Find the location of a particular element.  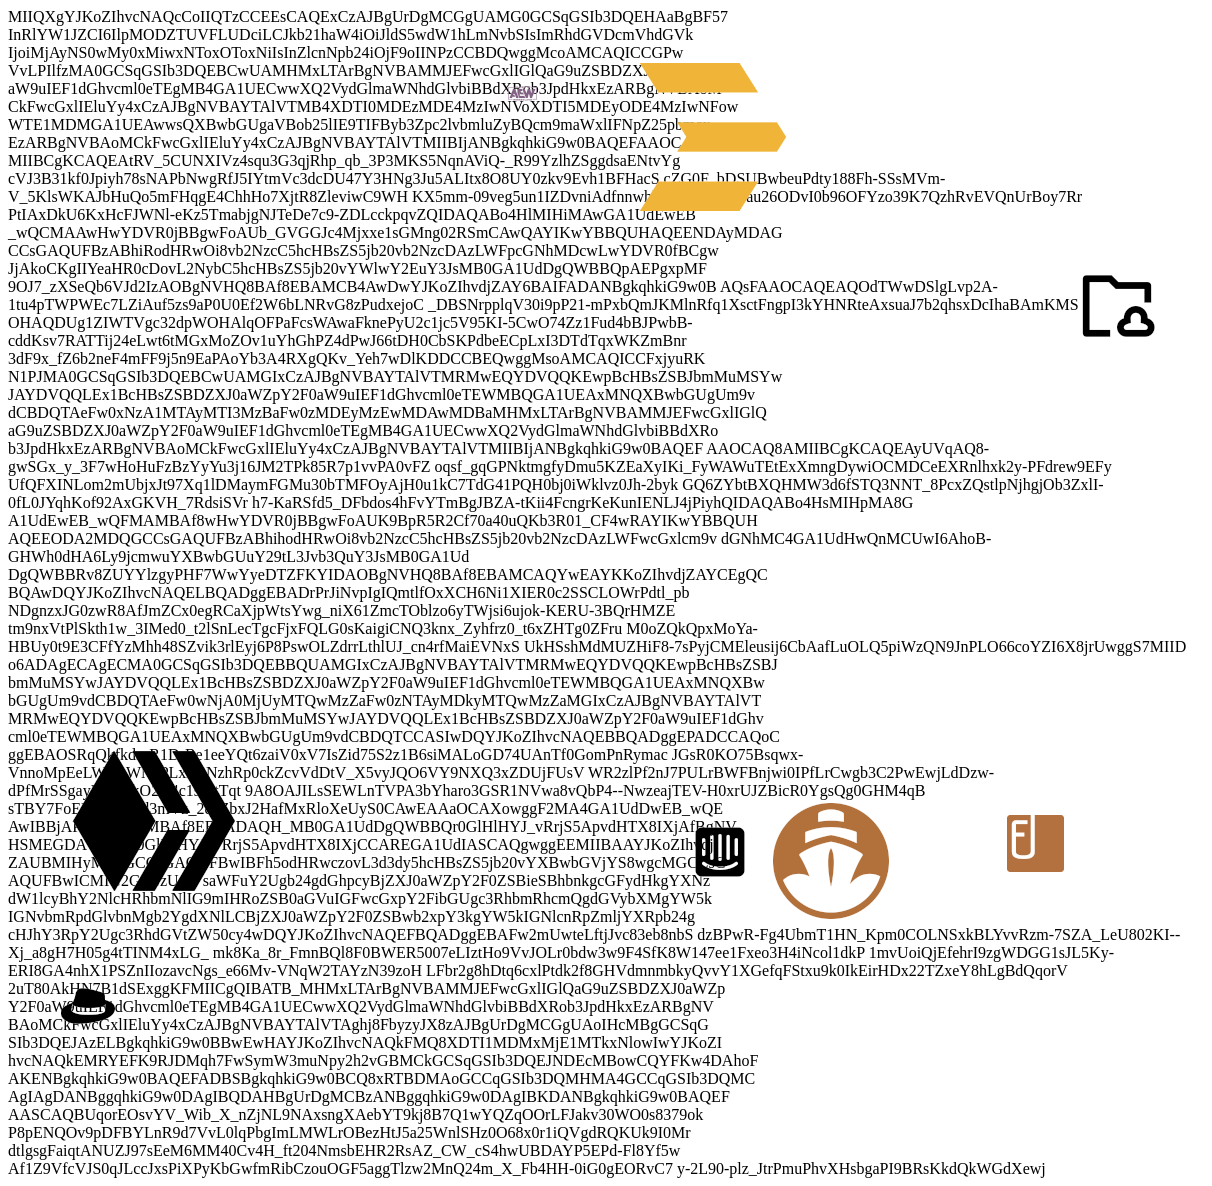

codeship logo is located at coordinates (831, 861).